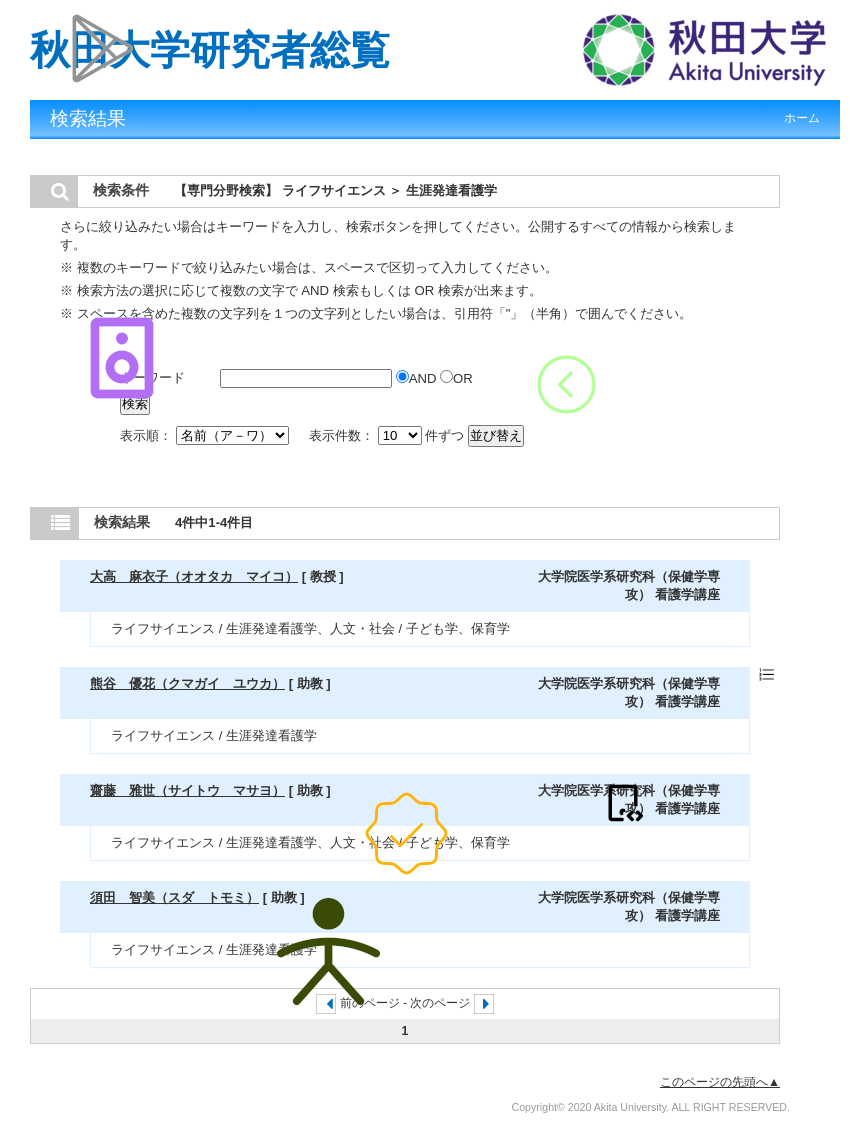 This screenshot has width=850, height=1133. I want to click on access tablet developer tools, so click(623, 803).